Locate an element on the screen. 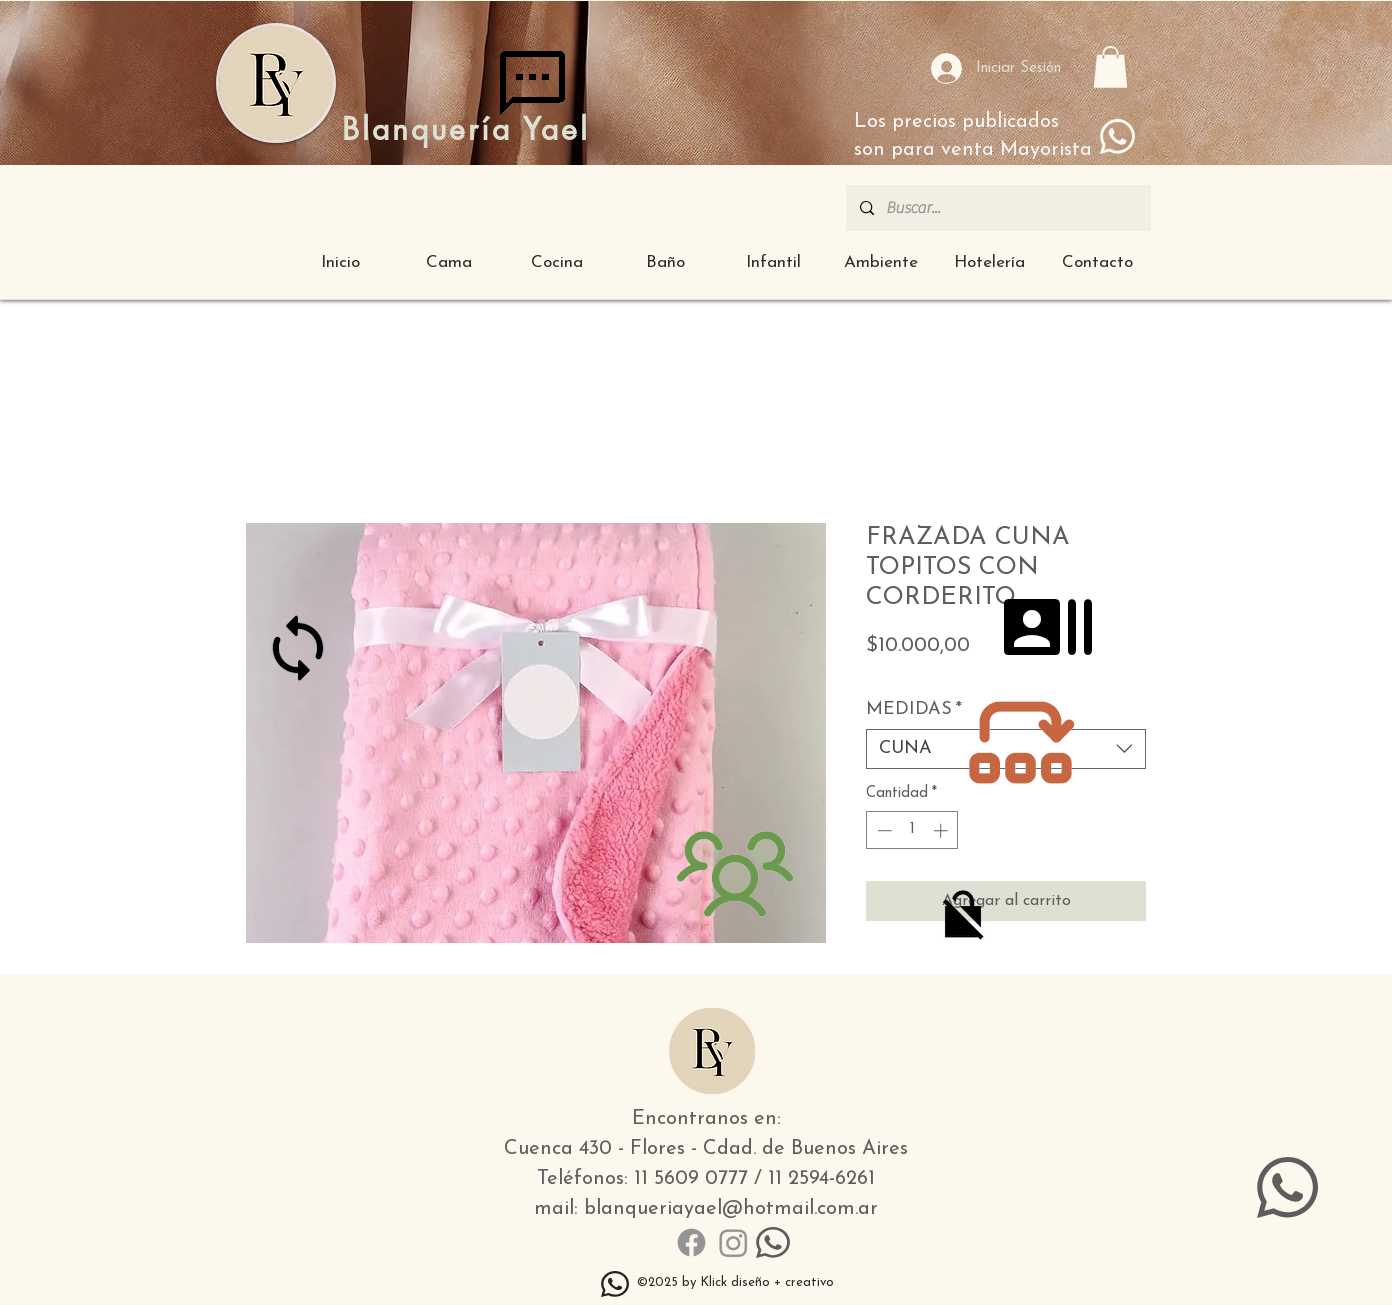  open text messaging app is located at coordinates (532, 83).